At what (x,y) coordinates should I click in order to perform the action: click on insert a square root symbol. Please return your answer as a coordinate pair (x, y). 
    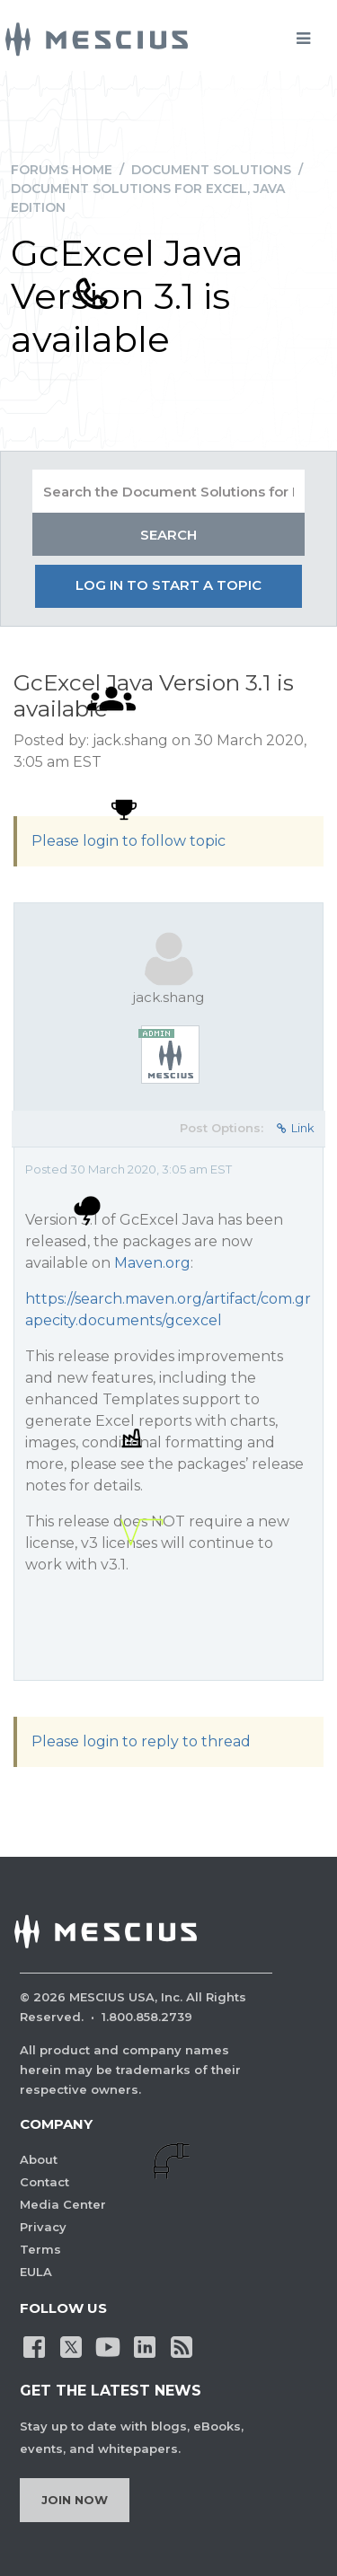
    Looking at the image, I should click on (140, 1529).